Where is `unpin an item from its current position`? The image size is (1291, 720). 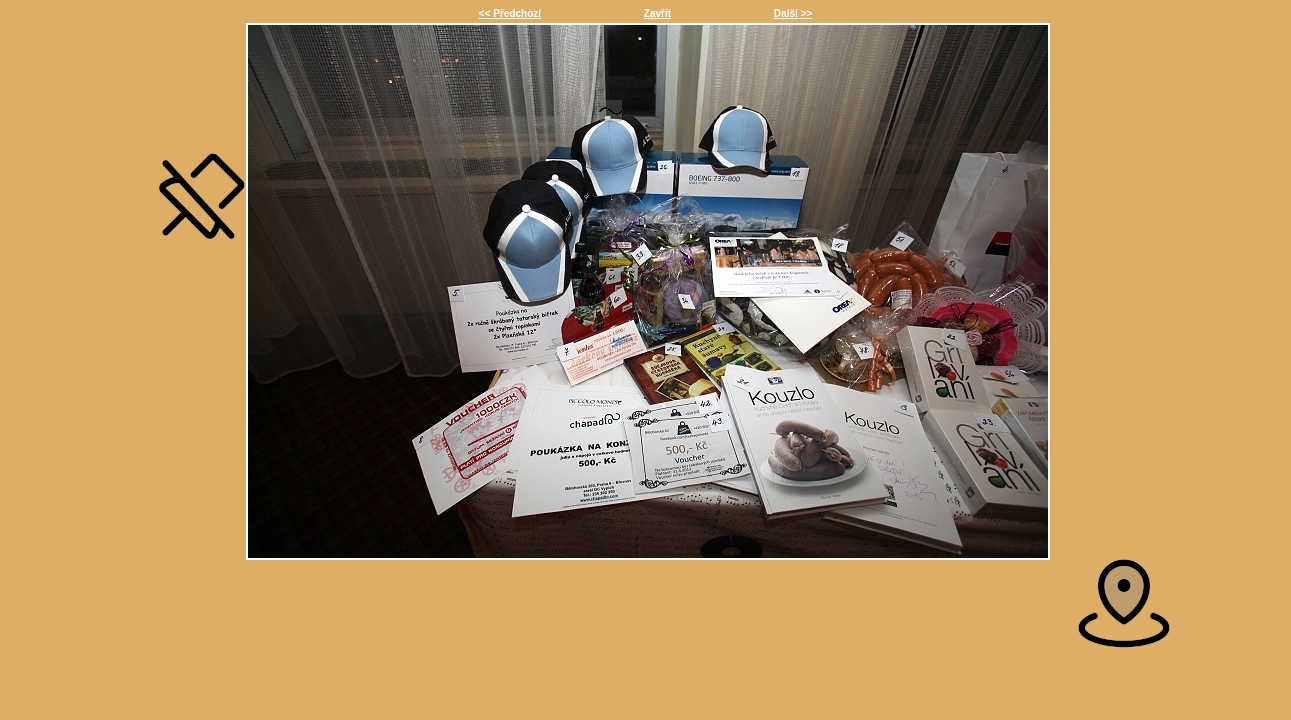
unpin an item from its current position is located at coordinates (198, 199).